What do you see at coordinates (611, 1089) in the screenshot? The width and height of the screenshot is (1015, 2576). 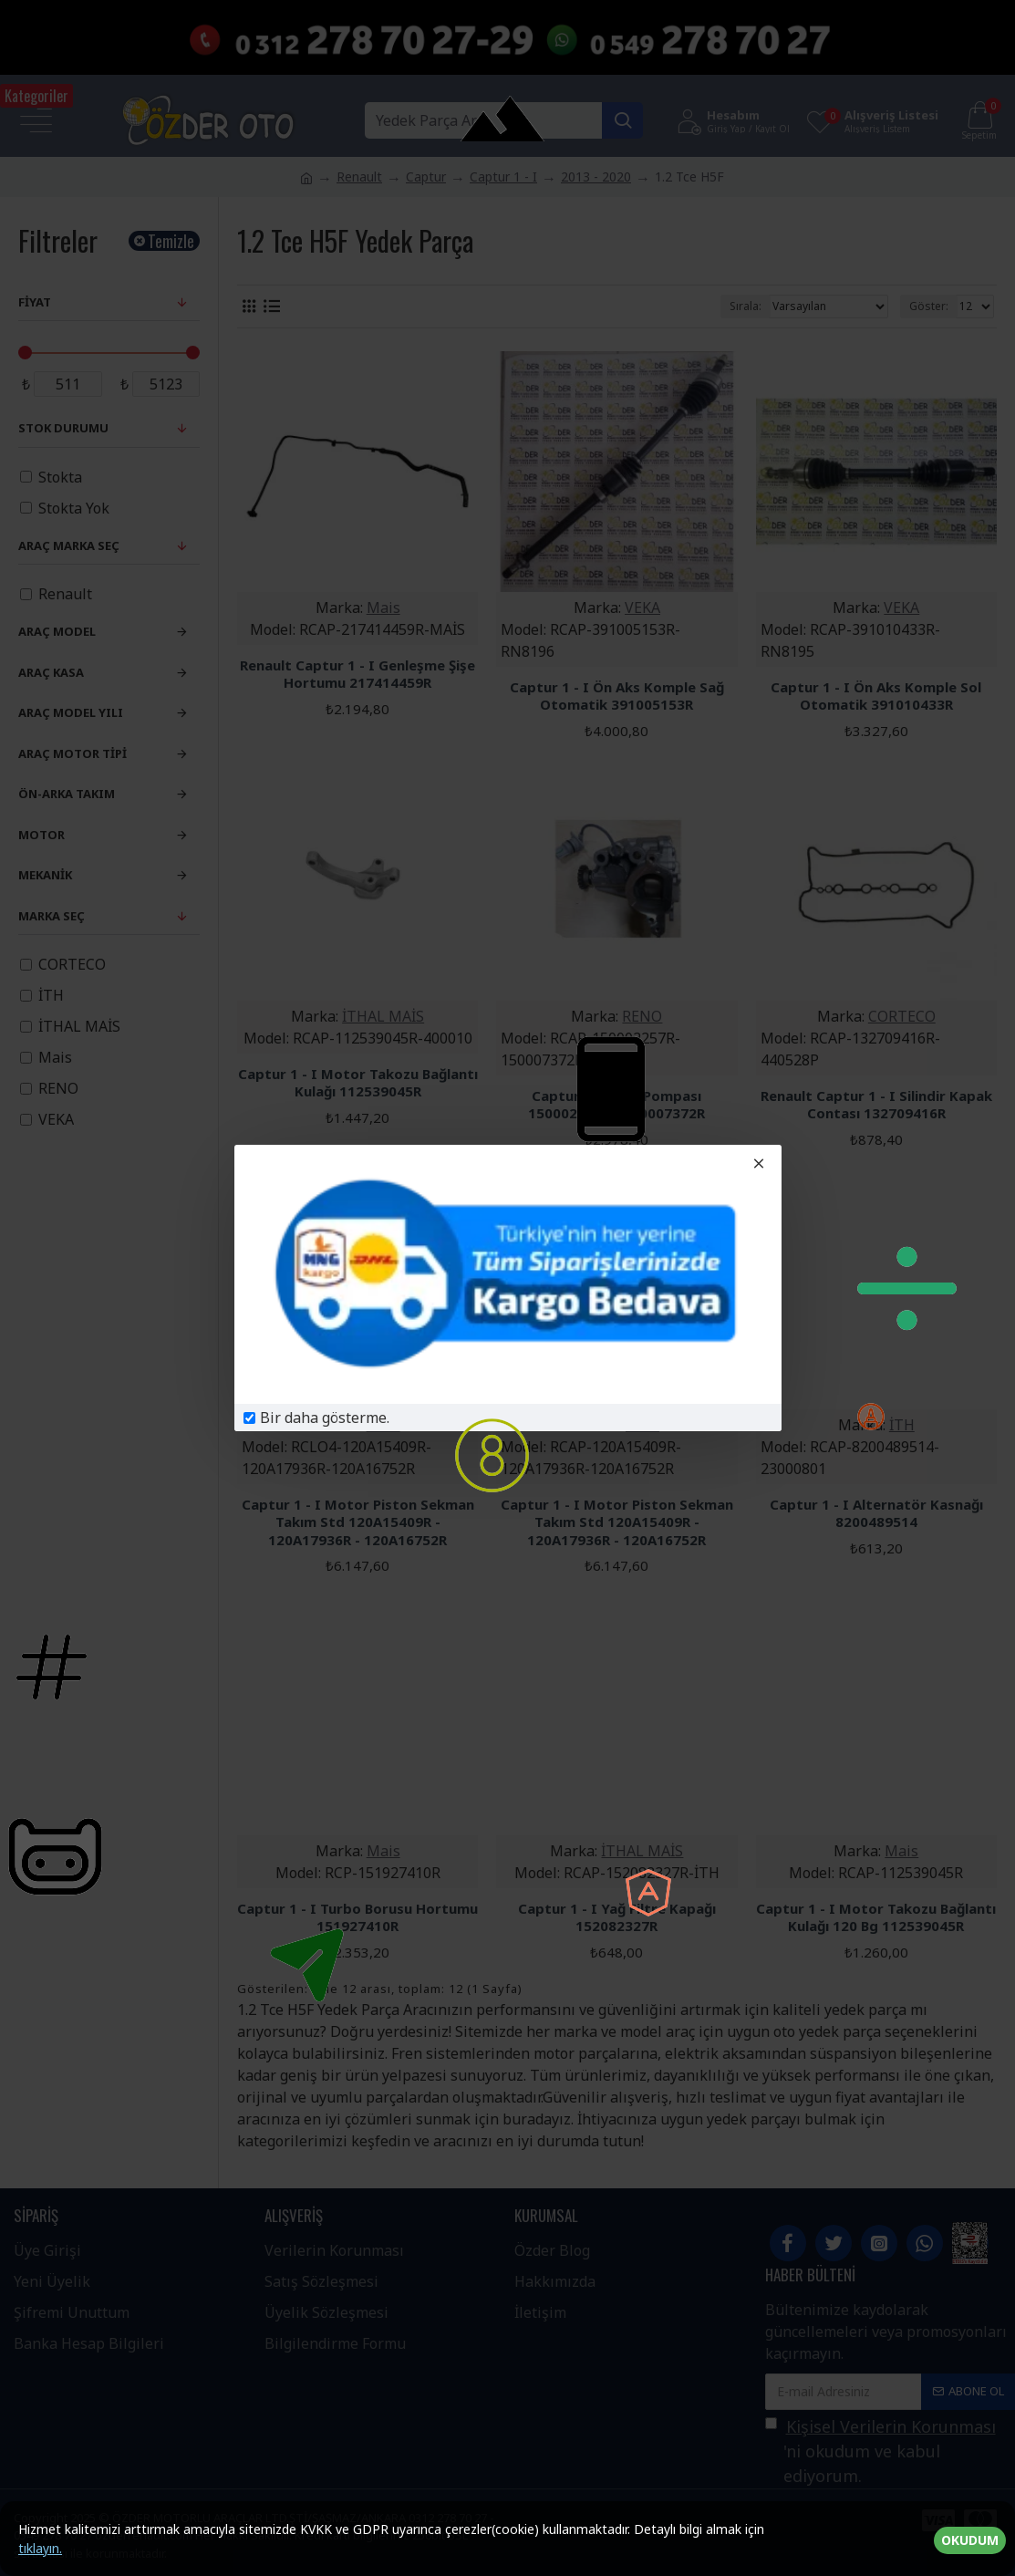 I see `view mobile device settings` at bounding box center [611, 1089].